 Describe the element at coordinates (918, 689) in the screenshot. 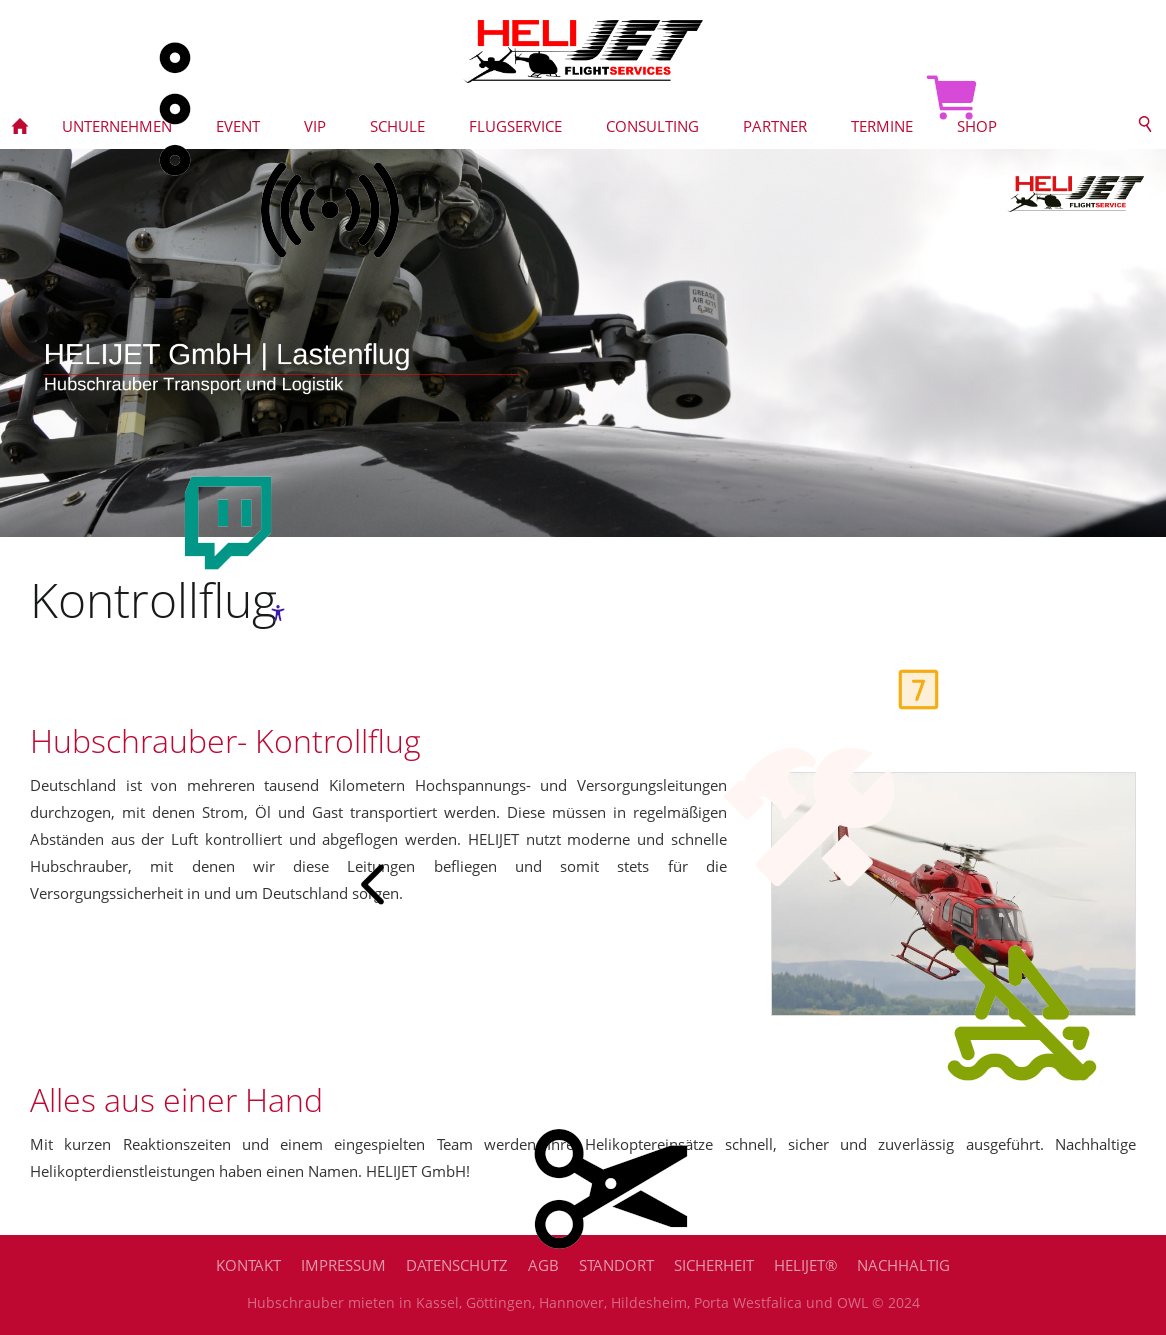

I see `select or navigate to item number seven` at that location.